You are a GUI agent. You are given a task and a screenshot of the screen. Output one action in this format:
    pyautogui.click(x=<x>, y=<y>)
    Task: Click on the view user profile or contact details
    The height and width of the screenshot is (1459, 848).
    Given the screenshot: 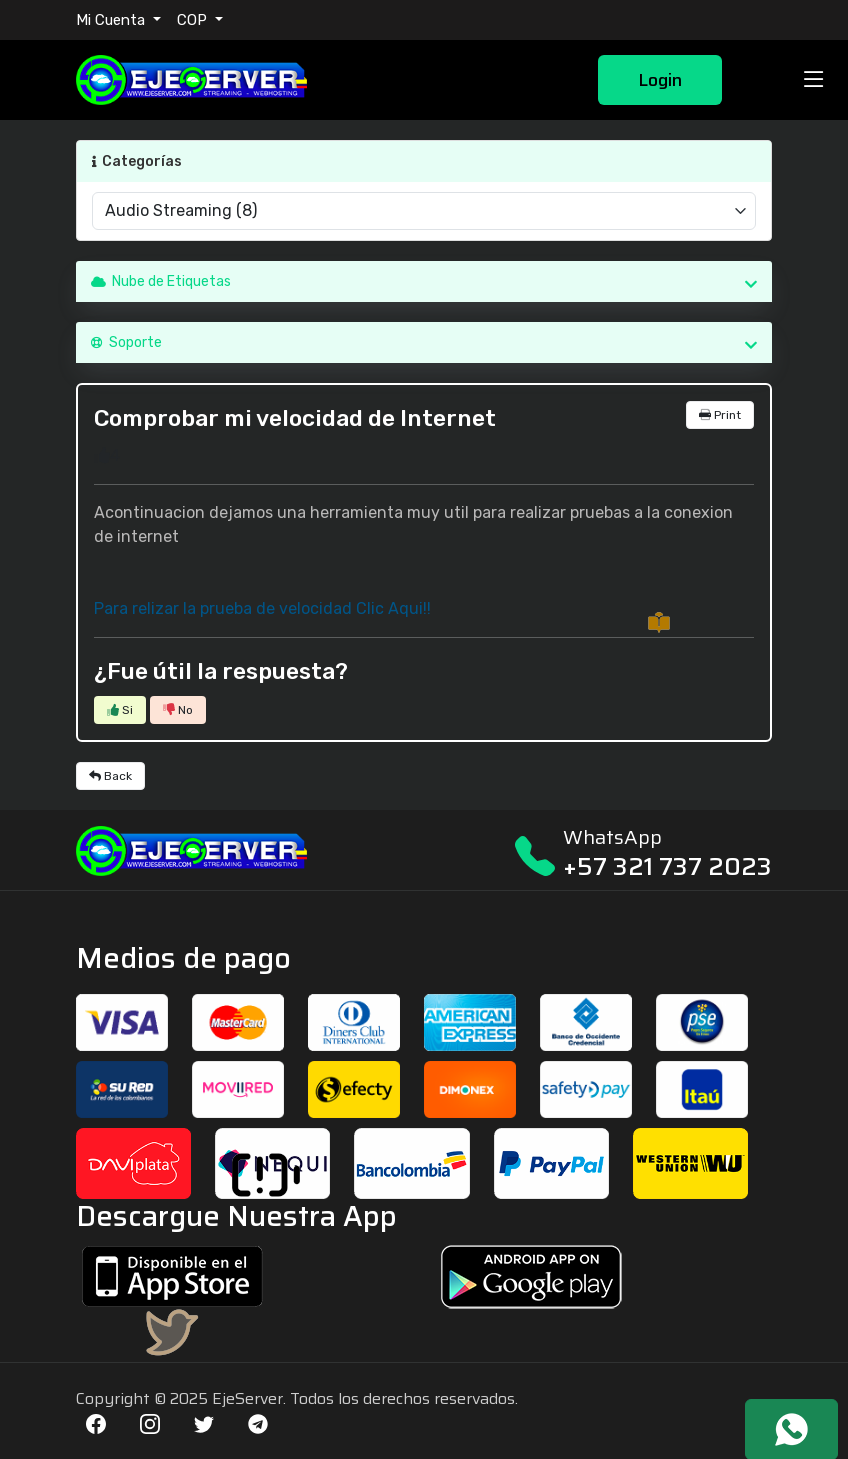 What is the action you would take?
    pyautogui.click(x=659, y=622)
    